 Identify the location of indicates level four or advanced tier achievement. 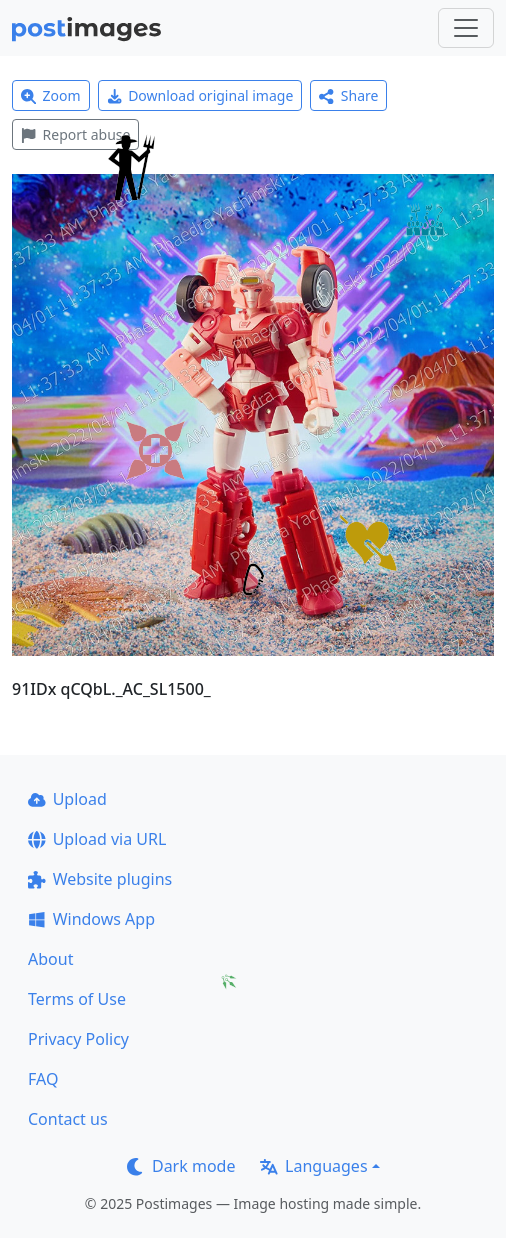
(155, 450).